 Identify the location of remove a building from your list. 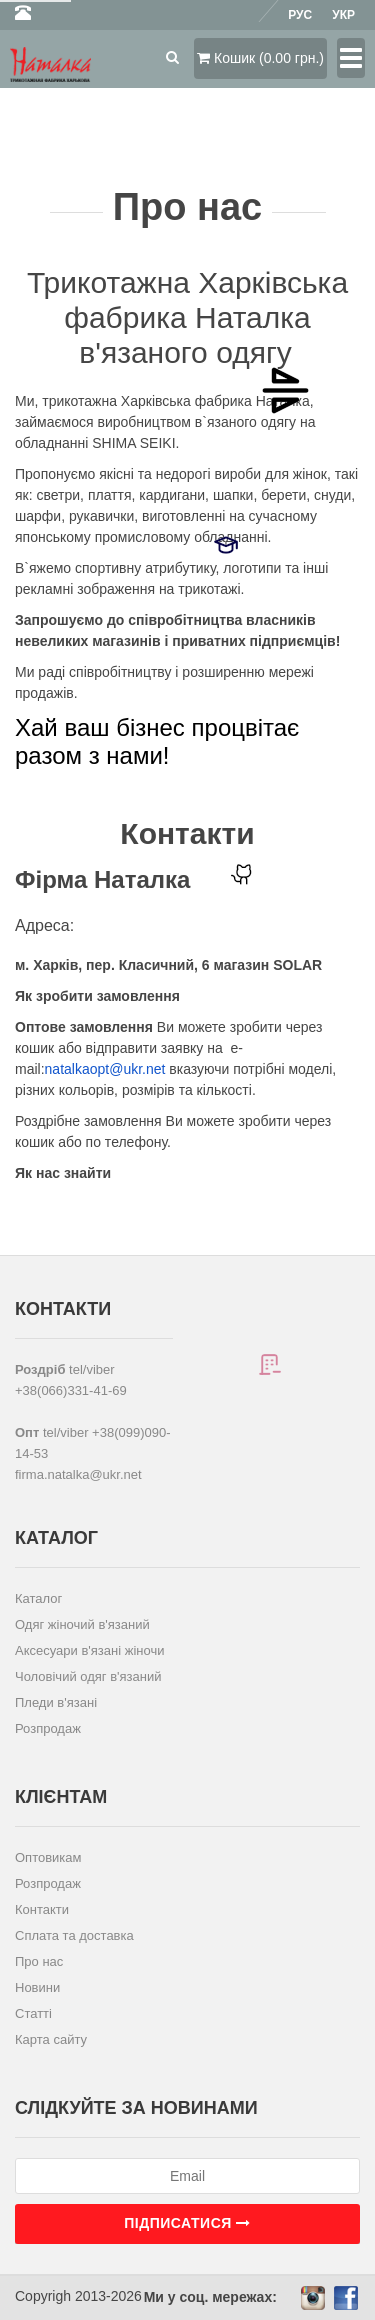
(269, 1364).